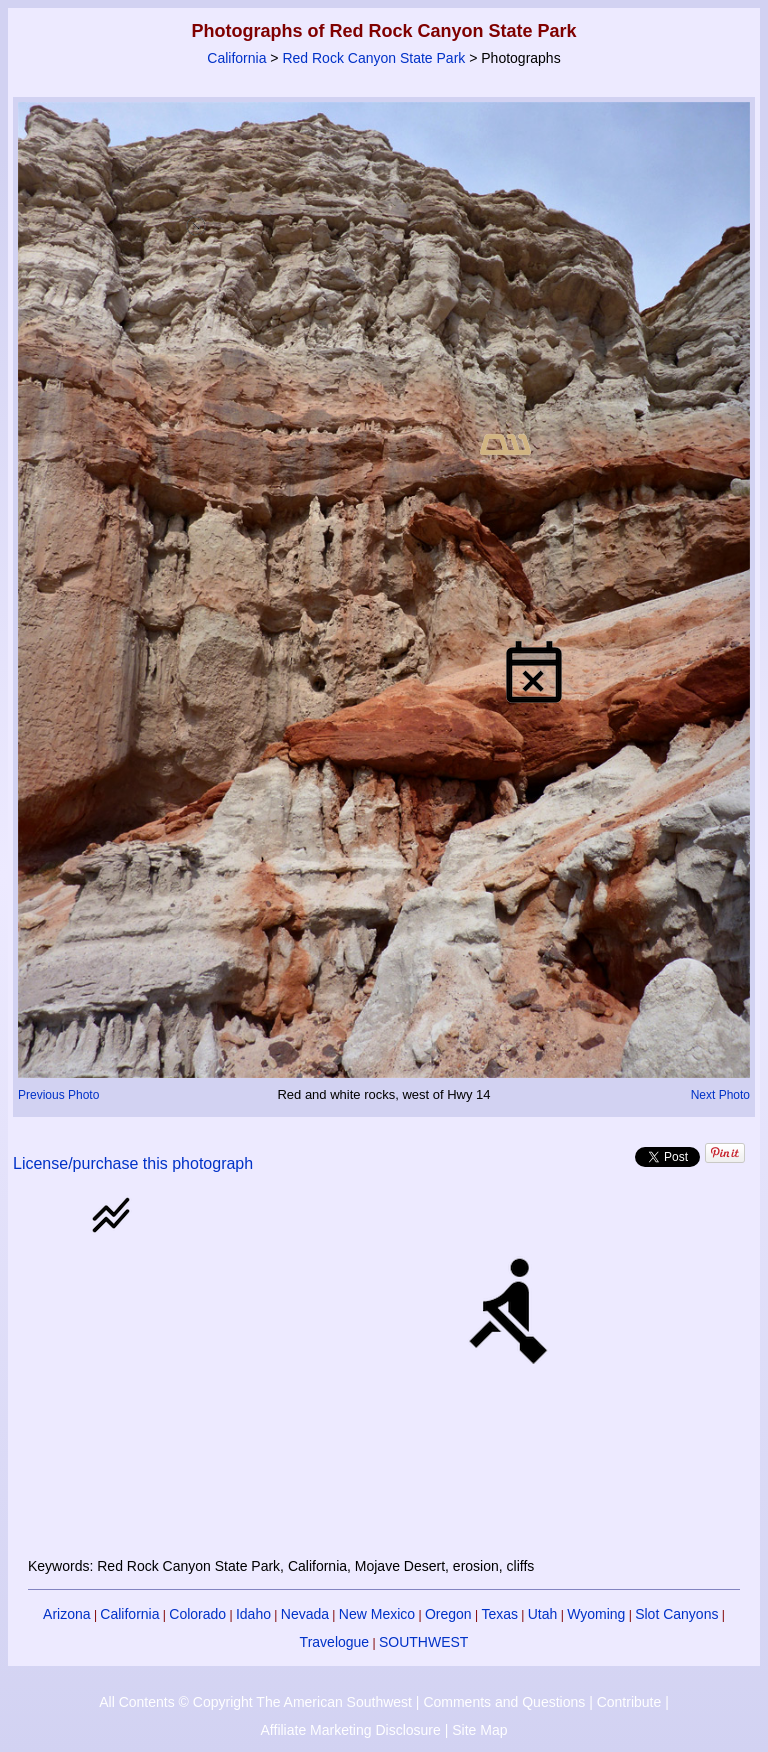 The width and height of the screenshot is (768, 1752). Describe the element at coordinates (505, 444) in the screenshot. I see `switch between open browser tabs` at that location.